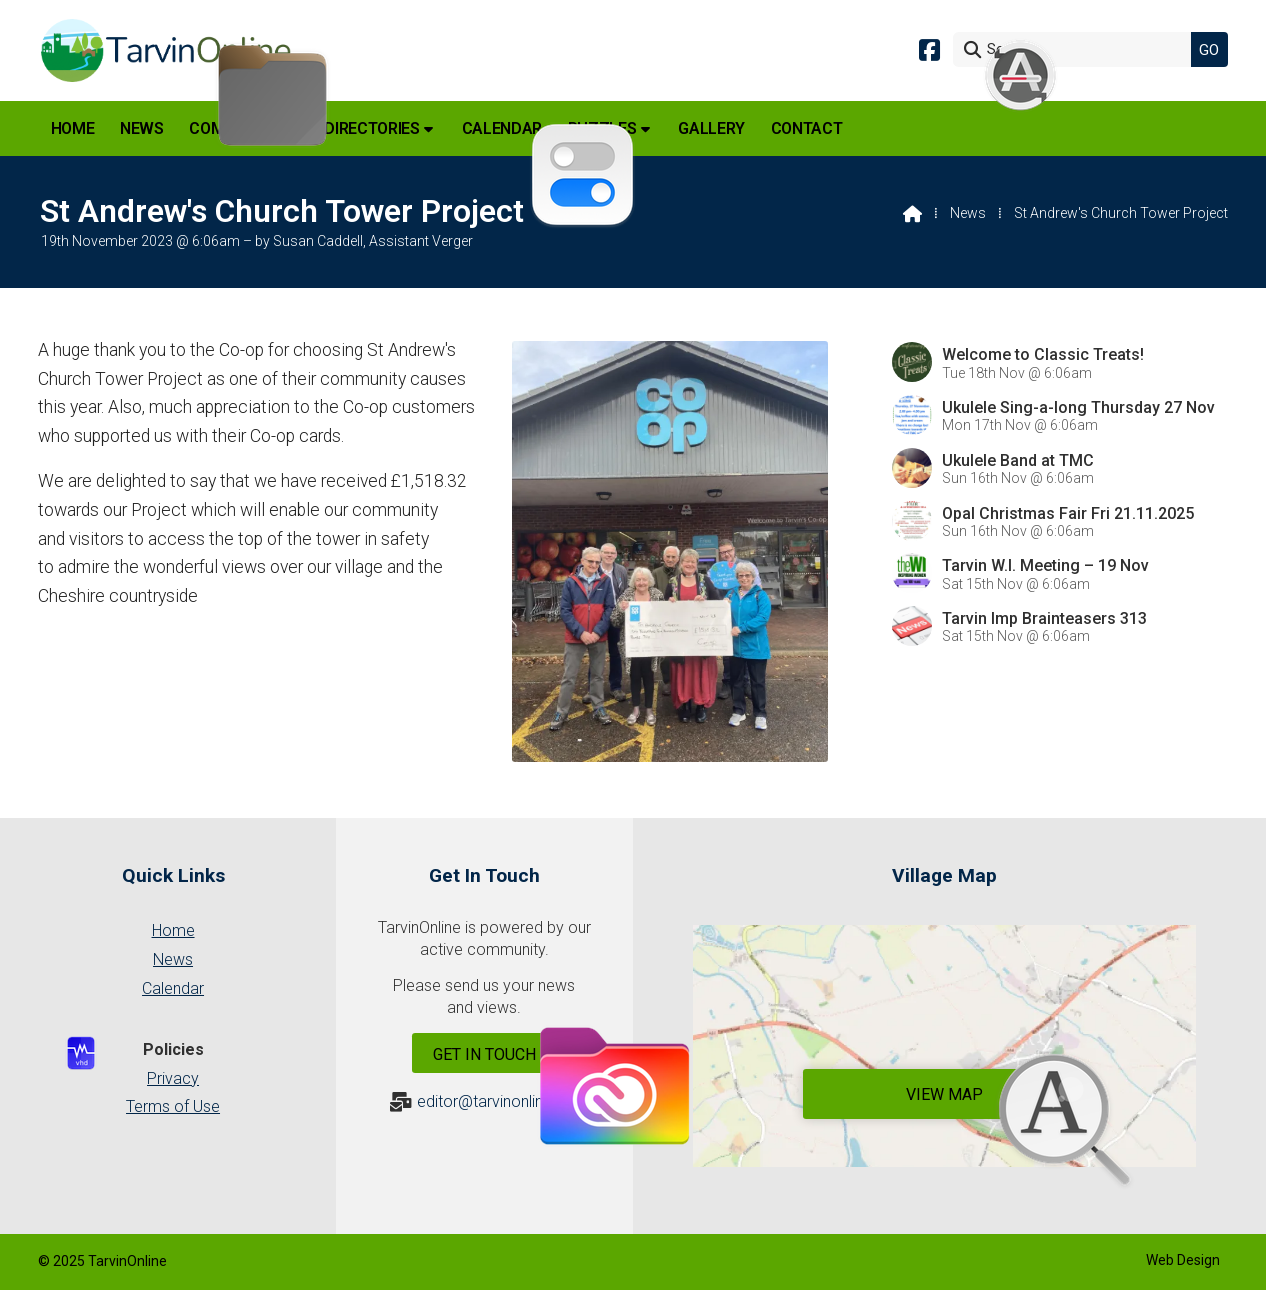  I want to click on open folder to view contents, so click(272, 95).